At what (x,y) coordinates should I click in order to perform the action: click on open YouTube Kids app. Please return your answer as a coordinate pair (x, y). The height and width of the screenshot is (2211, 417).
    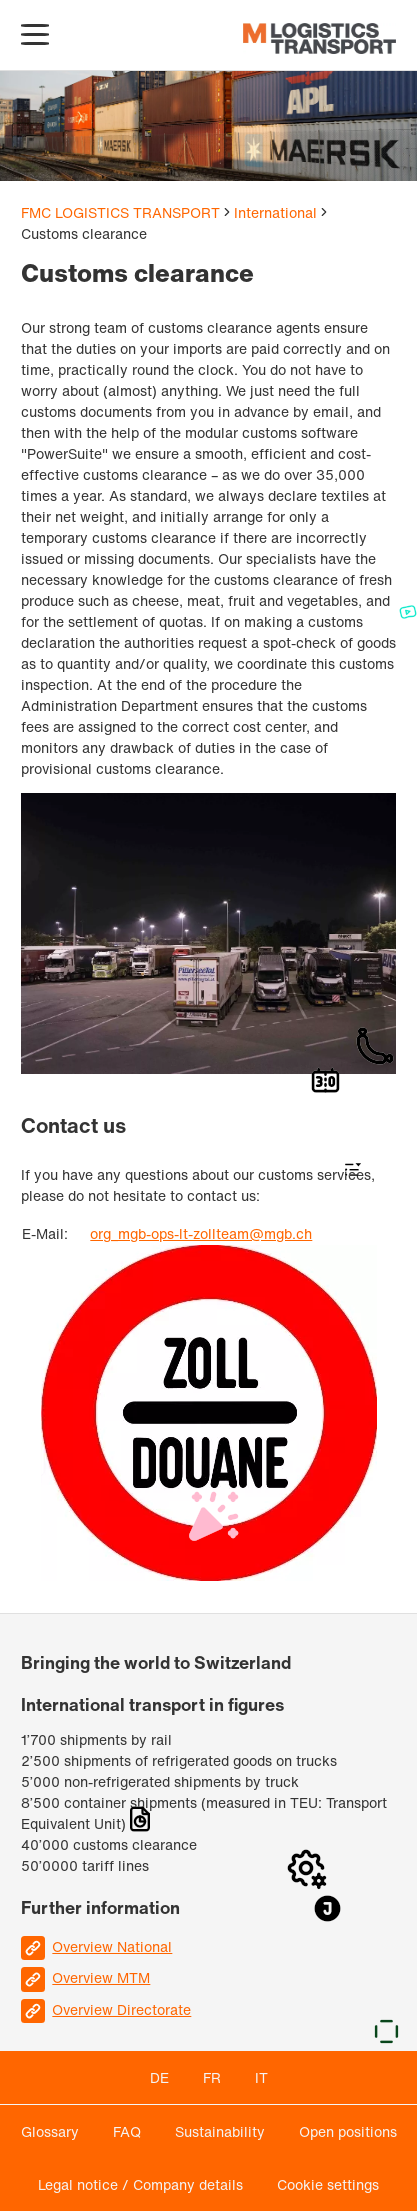
    Looking at the image, I should click on (408, 612).